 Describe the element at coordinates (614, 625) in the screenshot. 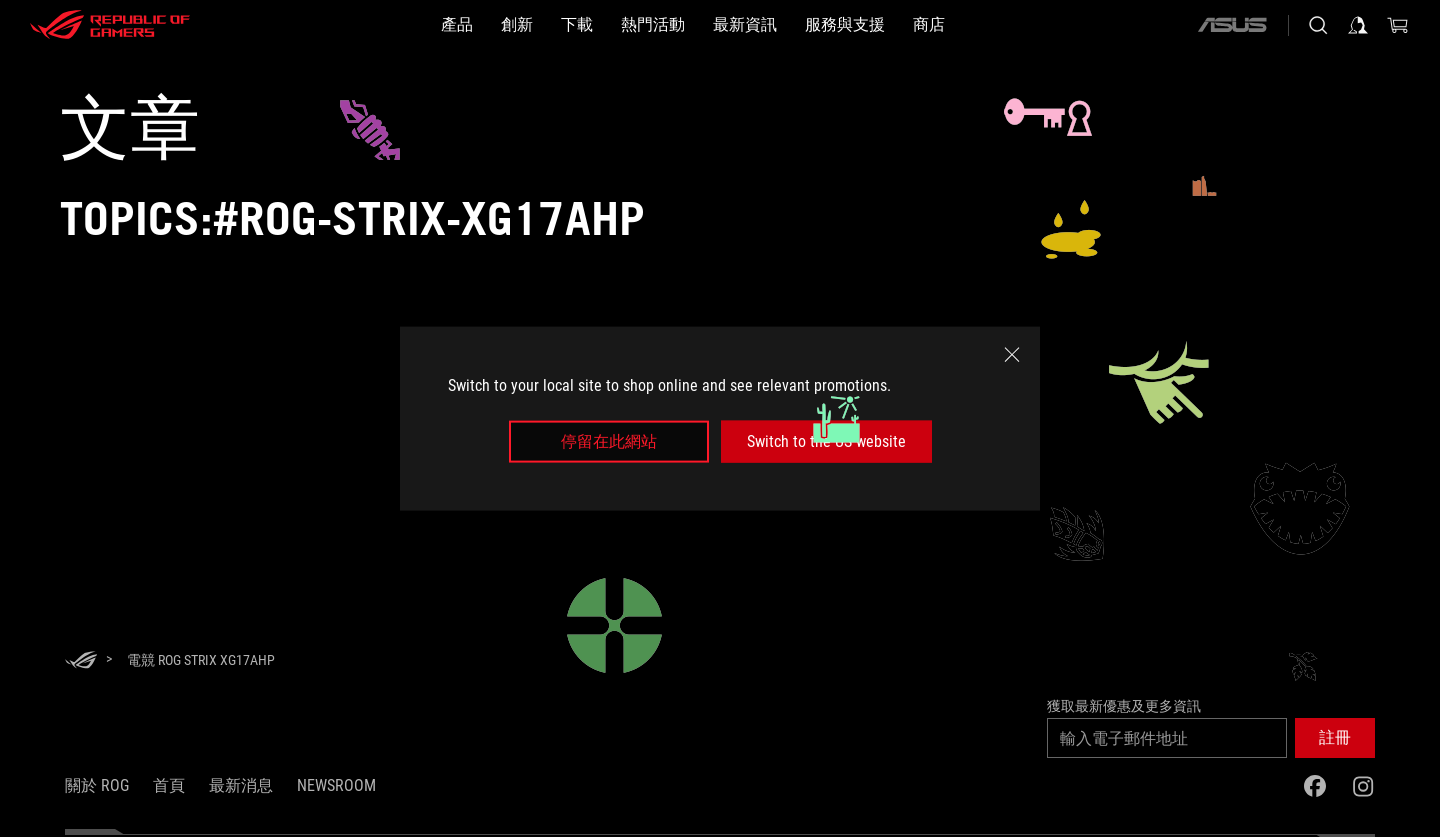

I see `target or crosshair indicator` at that location.